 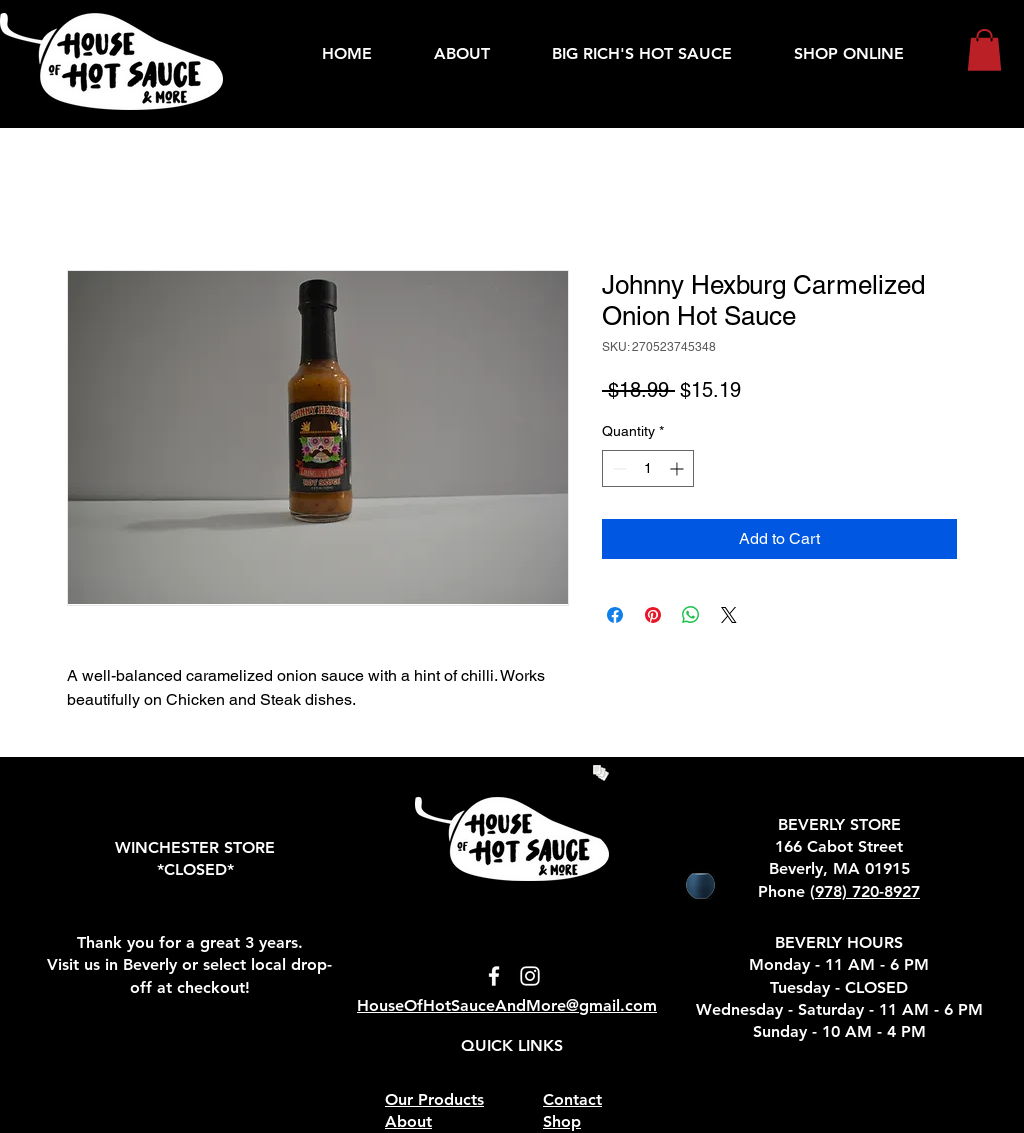 What do you see at coordinates (601, 773) in the screenshot?
I see `access your documents folder` at bounding box center [601, 773].